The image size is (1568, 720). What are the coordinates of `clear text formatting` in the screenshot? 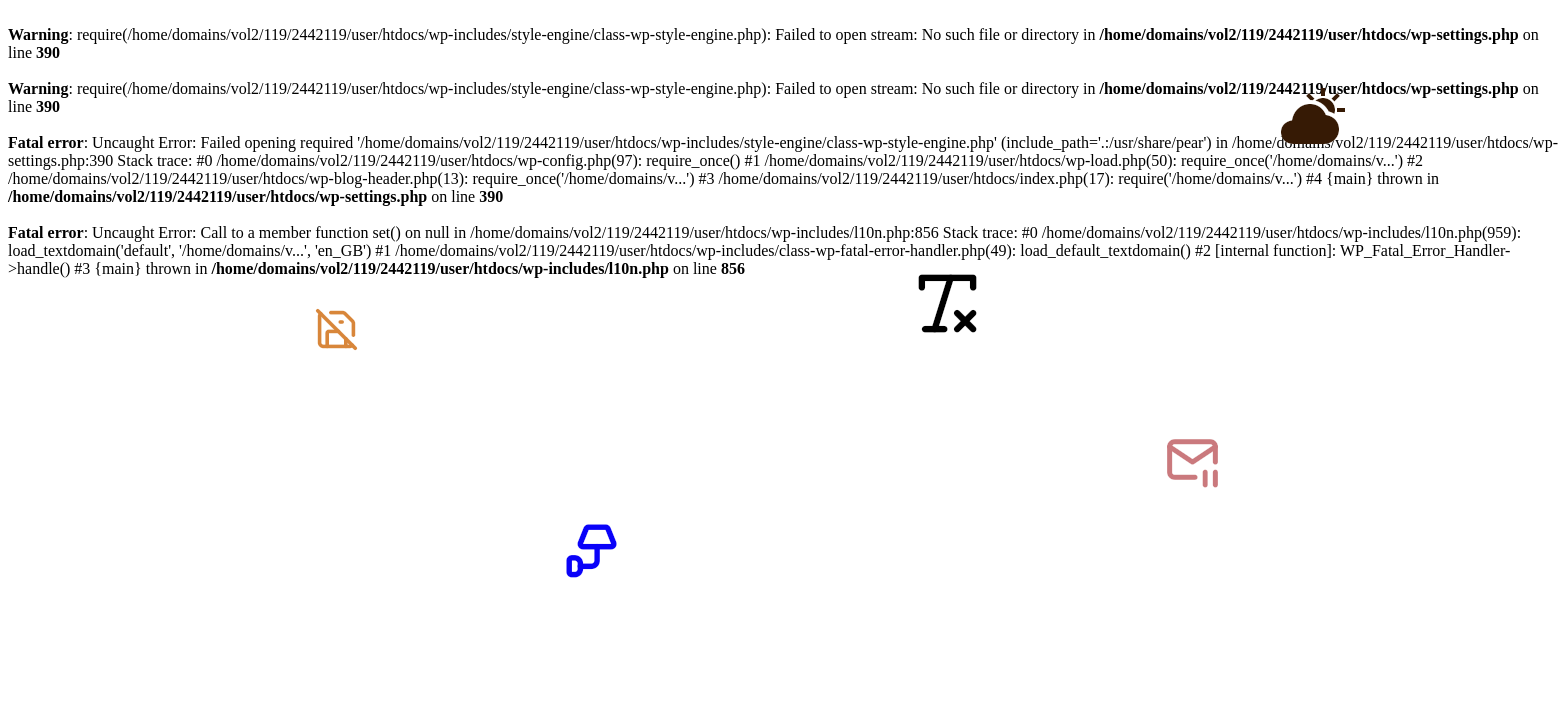 It's located at (947, 303).